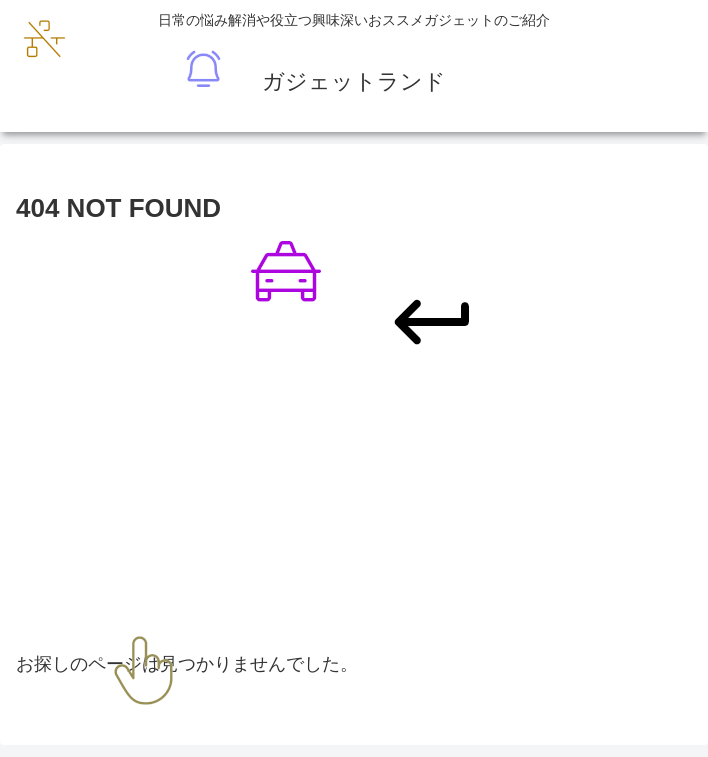 The width and height of the screenshot is (708, 757). I want to click on network connection unavailable or disabled, so click(44, 39).